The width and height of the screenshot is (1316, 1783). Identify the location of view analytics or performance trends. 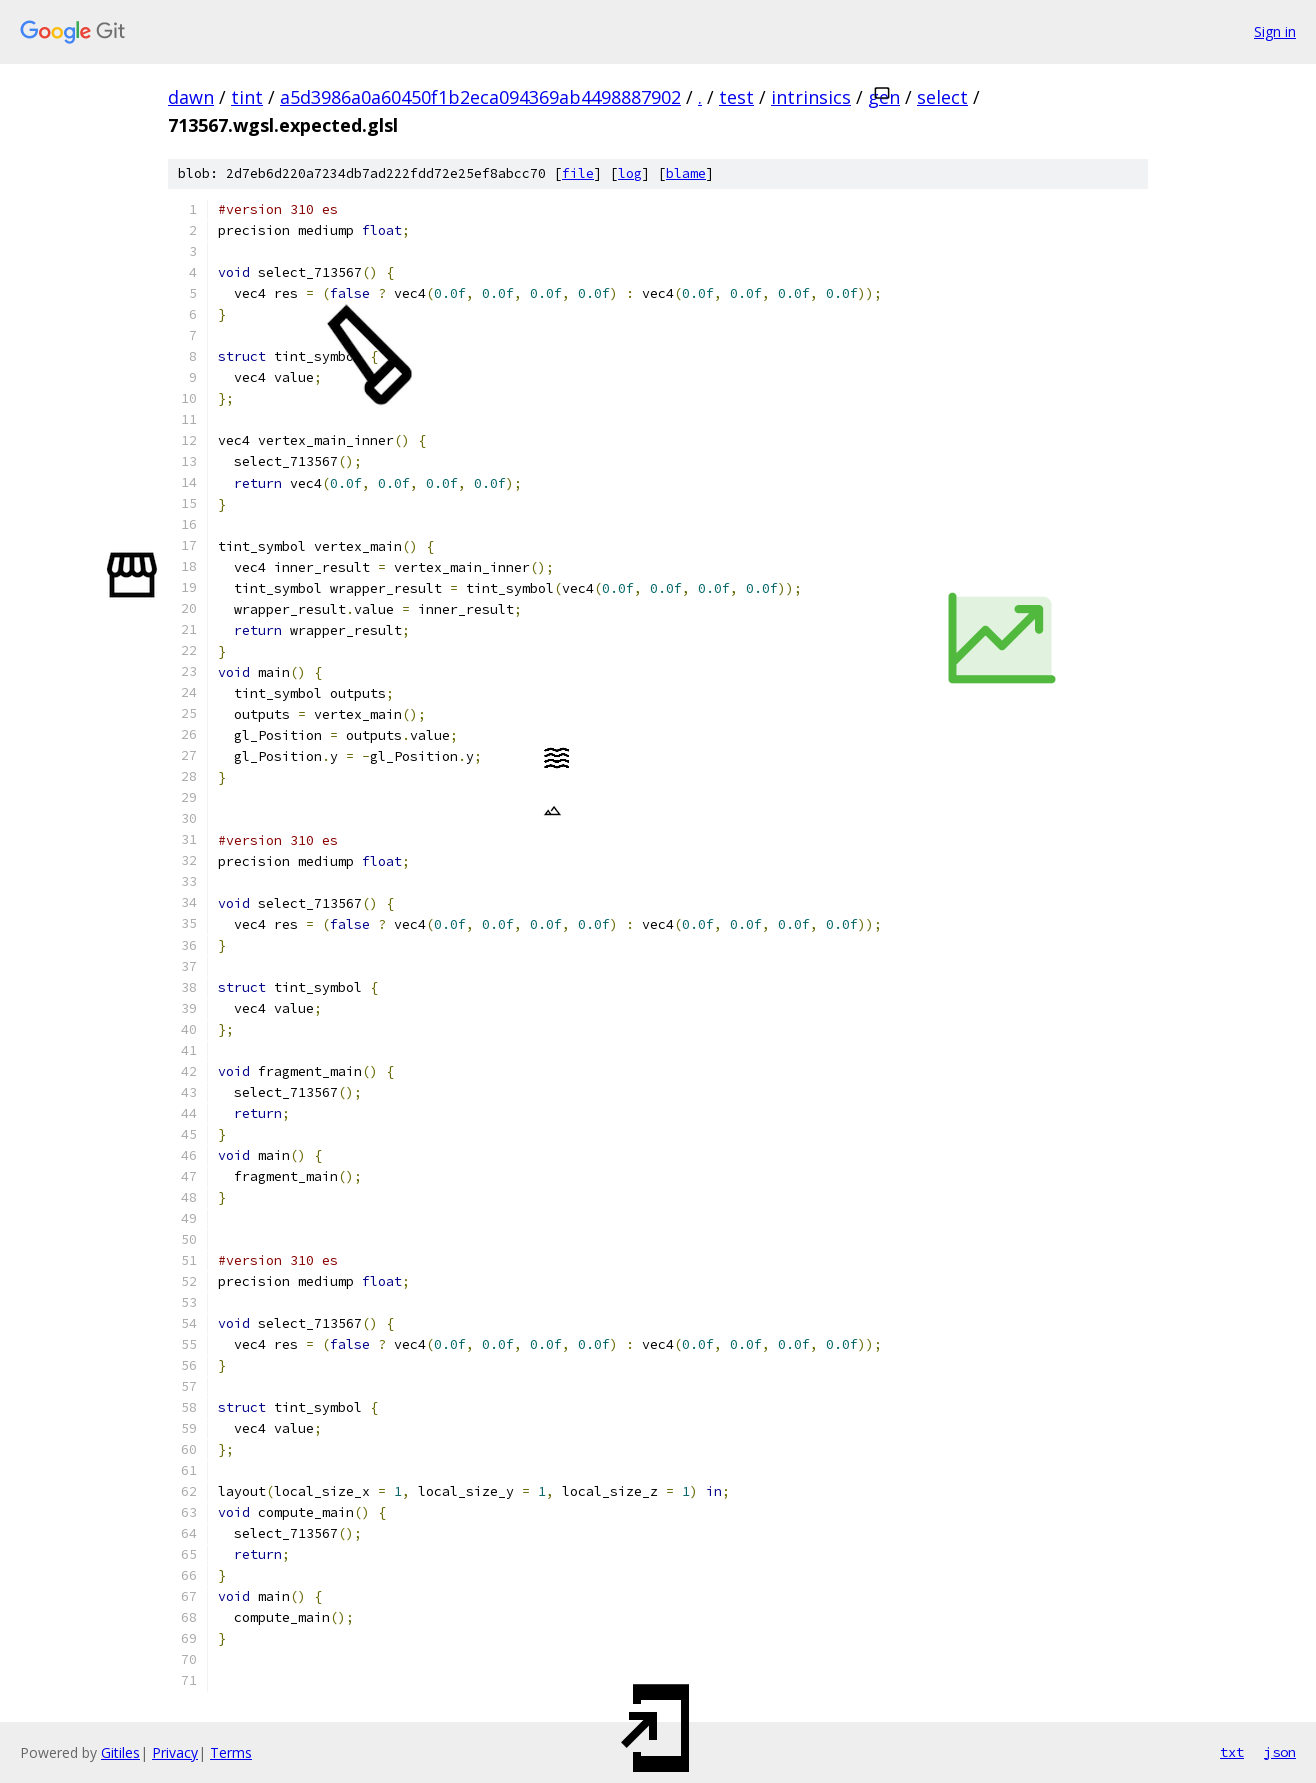
(1002, 638).